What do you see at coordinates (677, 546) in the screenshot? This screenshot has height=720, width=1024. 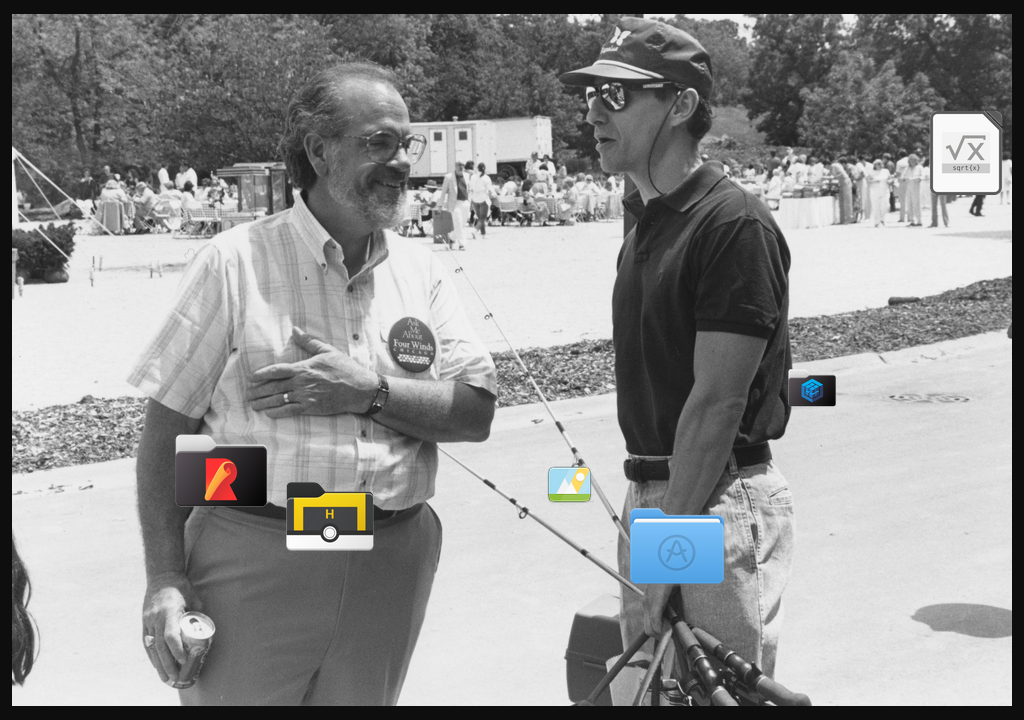 I see `open Arturia software folder` at bounding box center [677, 546].